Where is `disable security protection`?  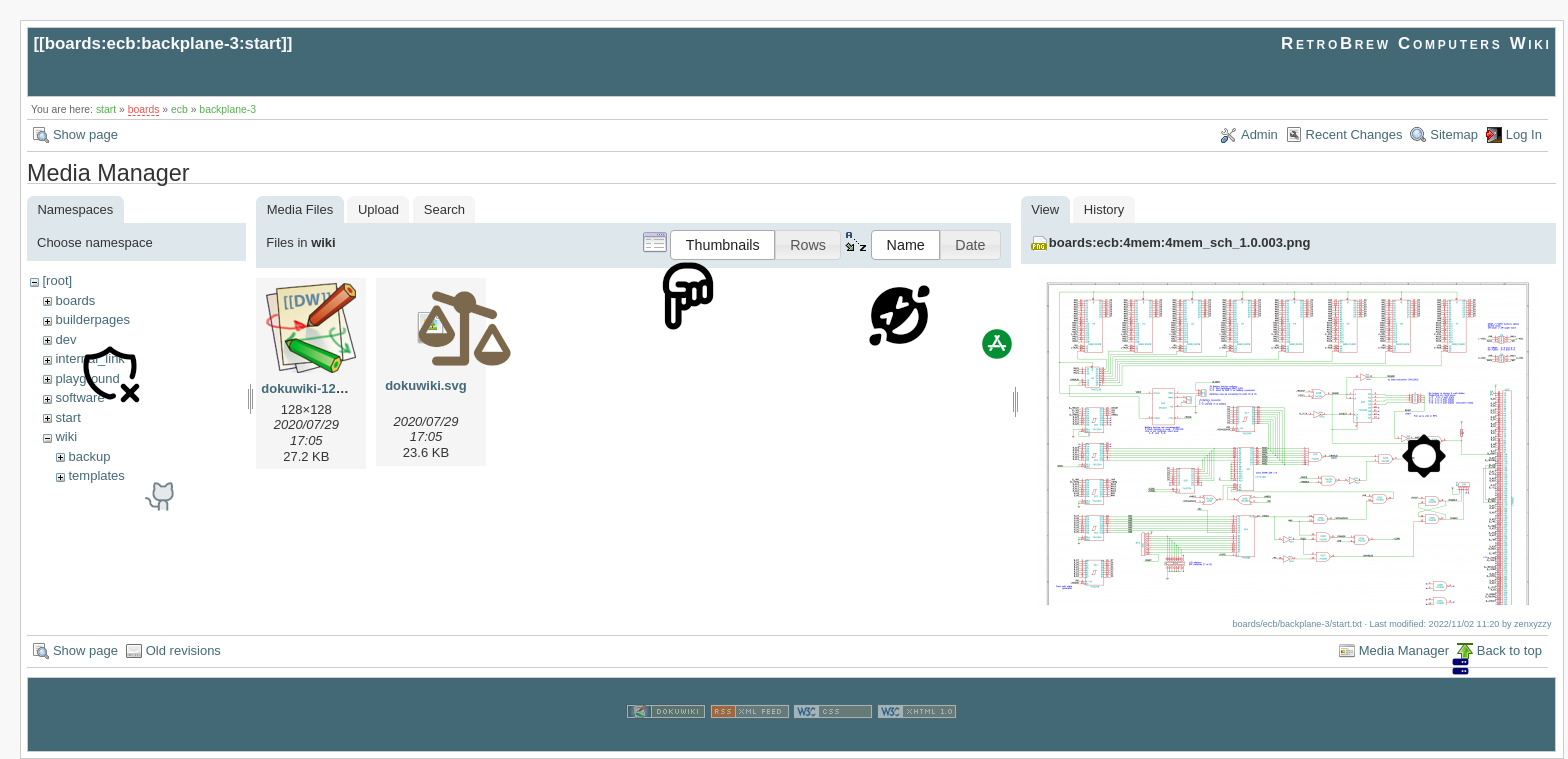
disable security protection is located at coordinates (110, 373).